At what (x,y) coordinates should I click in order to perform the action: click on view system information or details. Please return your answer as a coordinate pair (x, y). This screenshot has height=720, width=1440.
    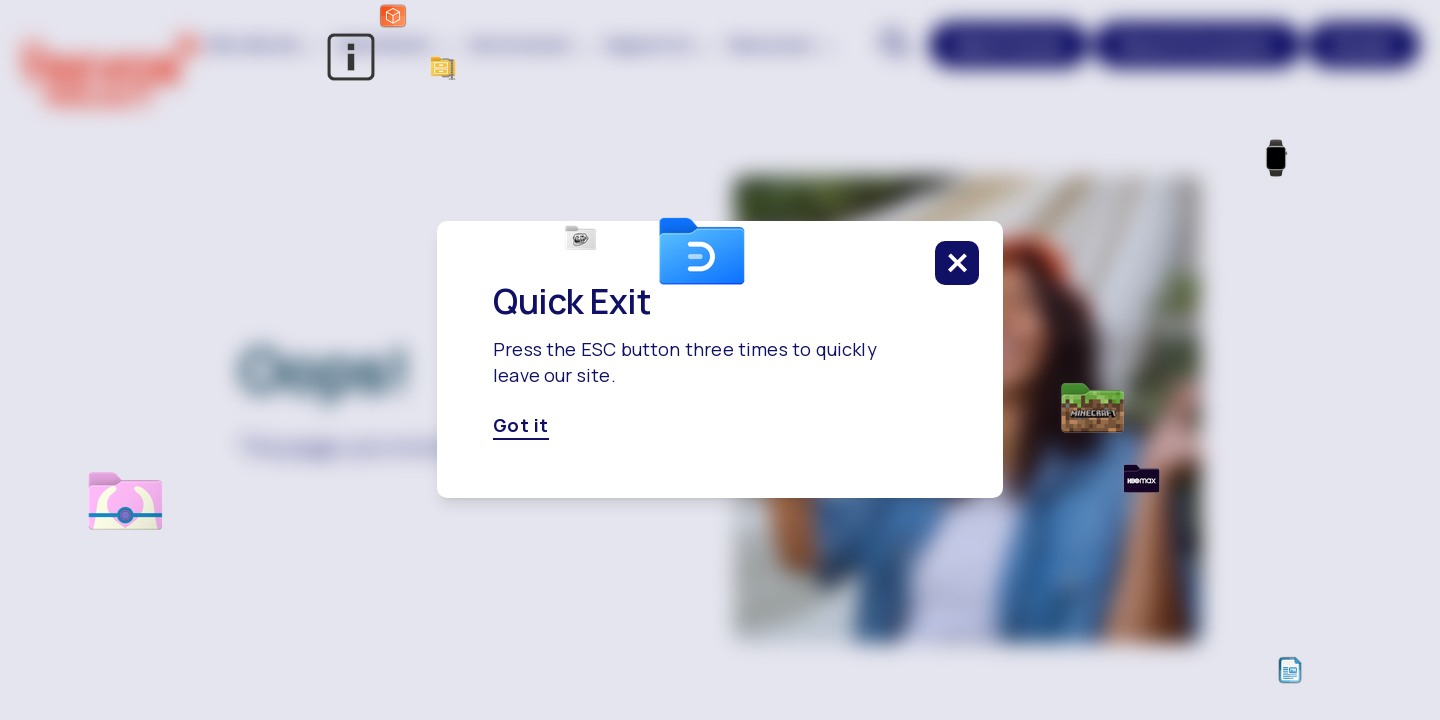
    Looking at the image, I should click on (351, 57).